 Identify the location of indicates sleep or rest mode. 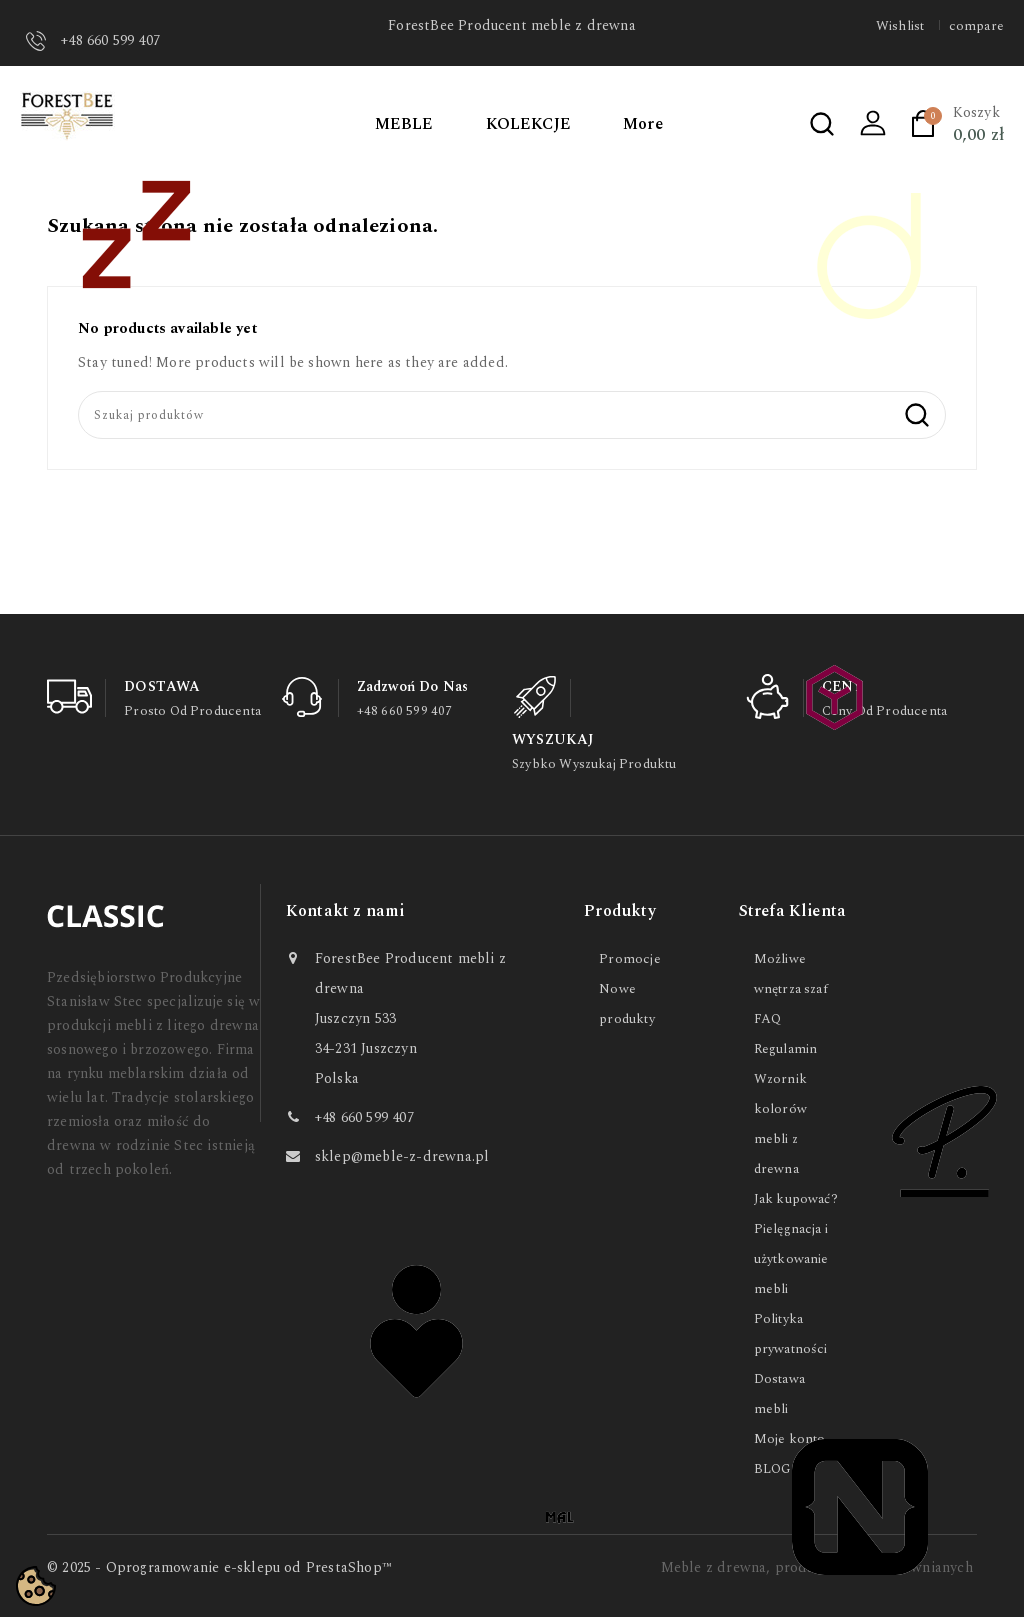
(136, 234).